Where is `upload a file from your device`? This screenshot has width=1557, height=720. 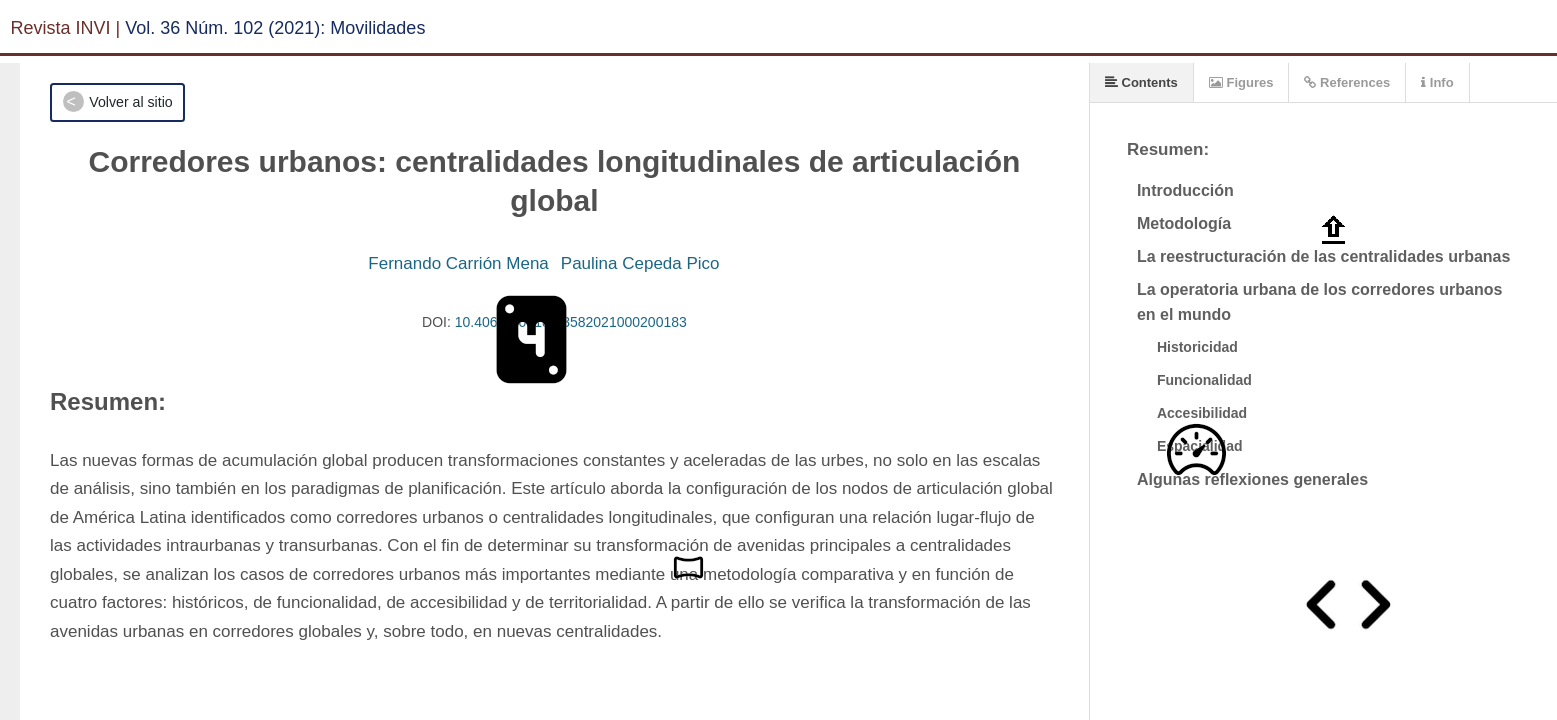 upload a file from your device is located at coordinates (1333, 230).